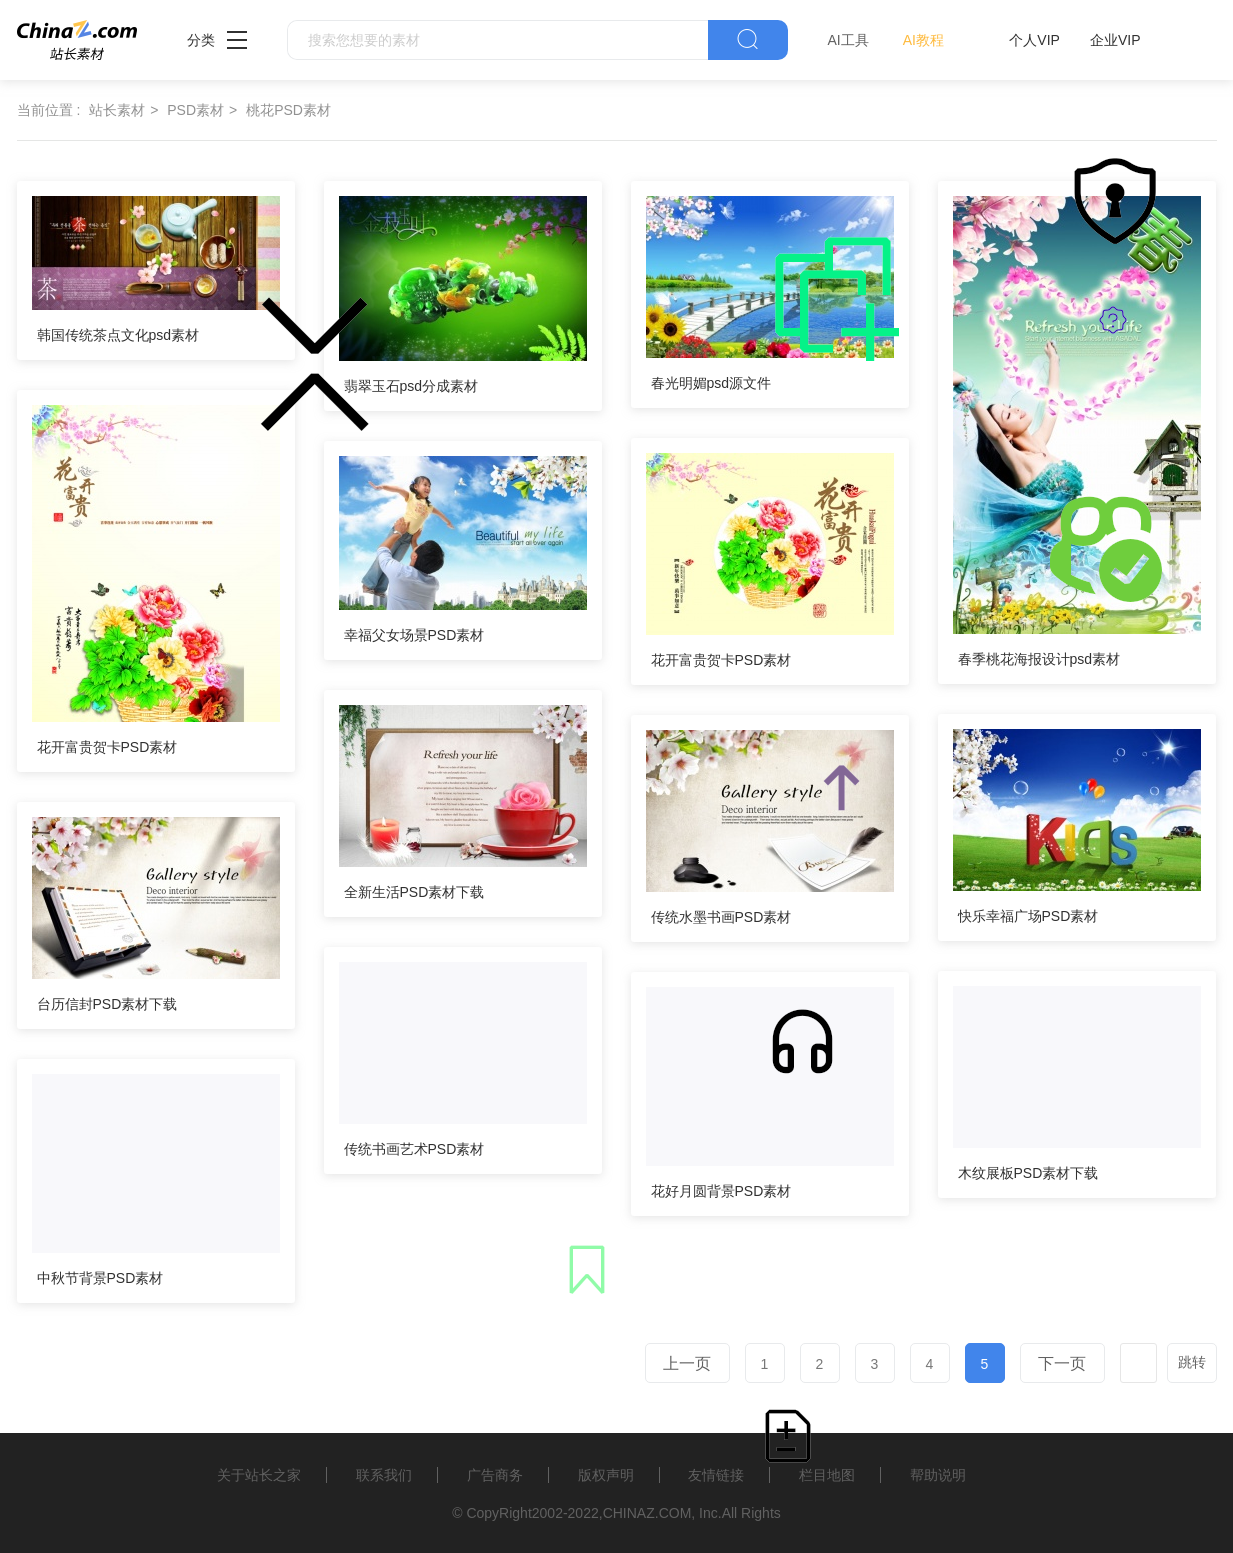 The width and height of the screenshot is (1233, 1553). What do you see at coordinates (1106, 546) in the screenshot?
I see `github copilot connection successful` at bounding box center [1106, 546].